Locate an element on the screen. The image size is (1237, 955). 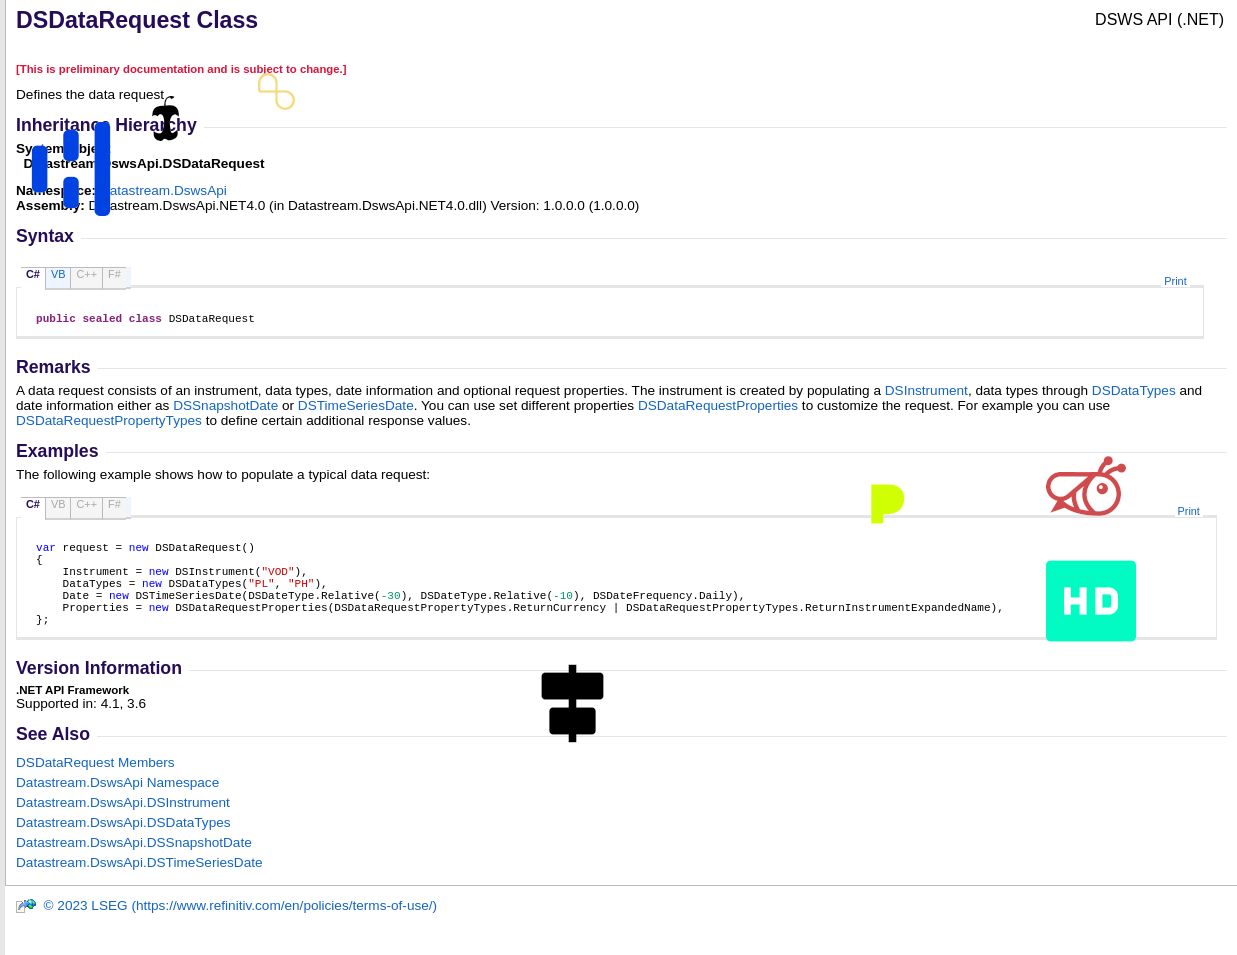
align selected items to horizontal center is located at coordinates (572, 703).